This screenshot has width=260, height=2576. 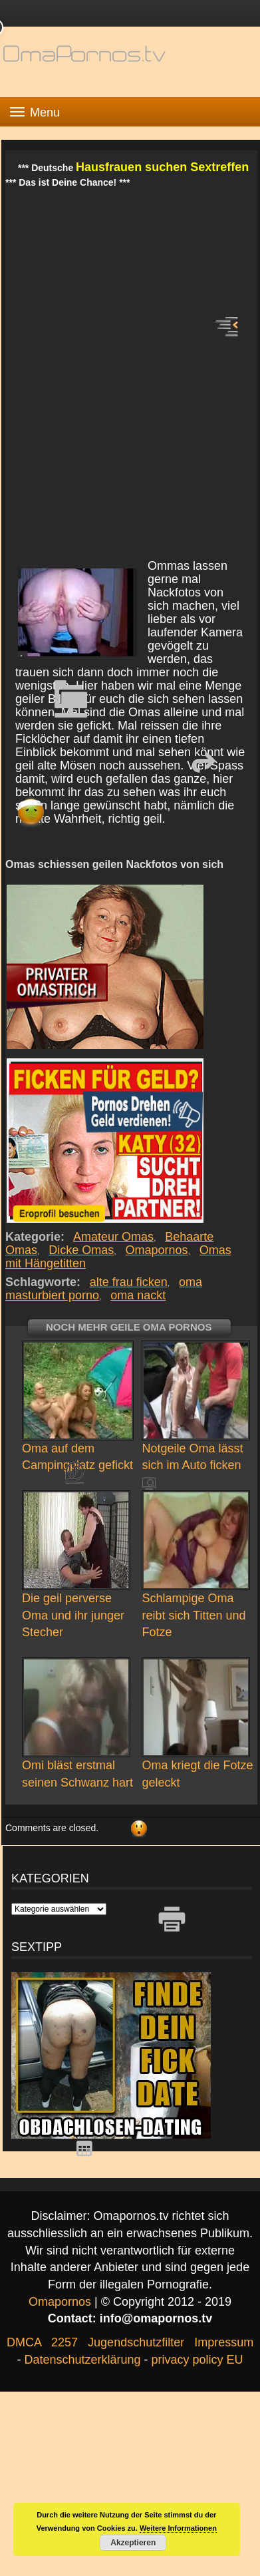 I want to click on indicates a calendar file type, so click(x=84, y=2149).